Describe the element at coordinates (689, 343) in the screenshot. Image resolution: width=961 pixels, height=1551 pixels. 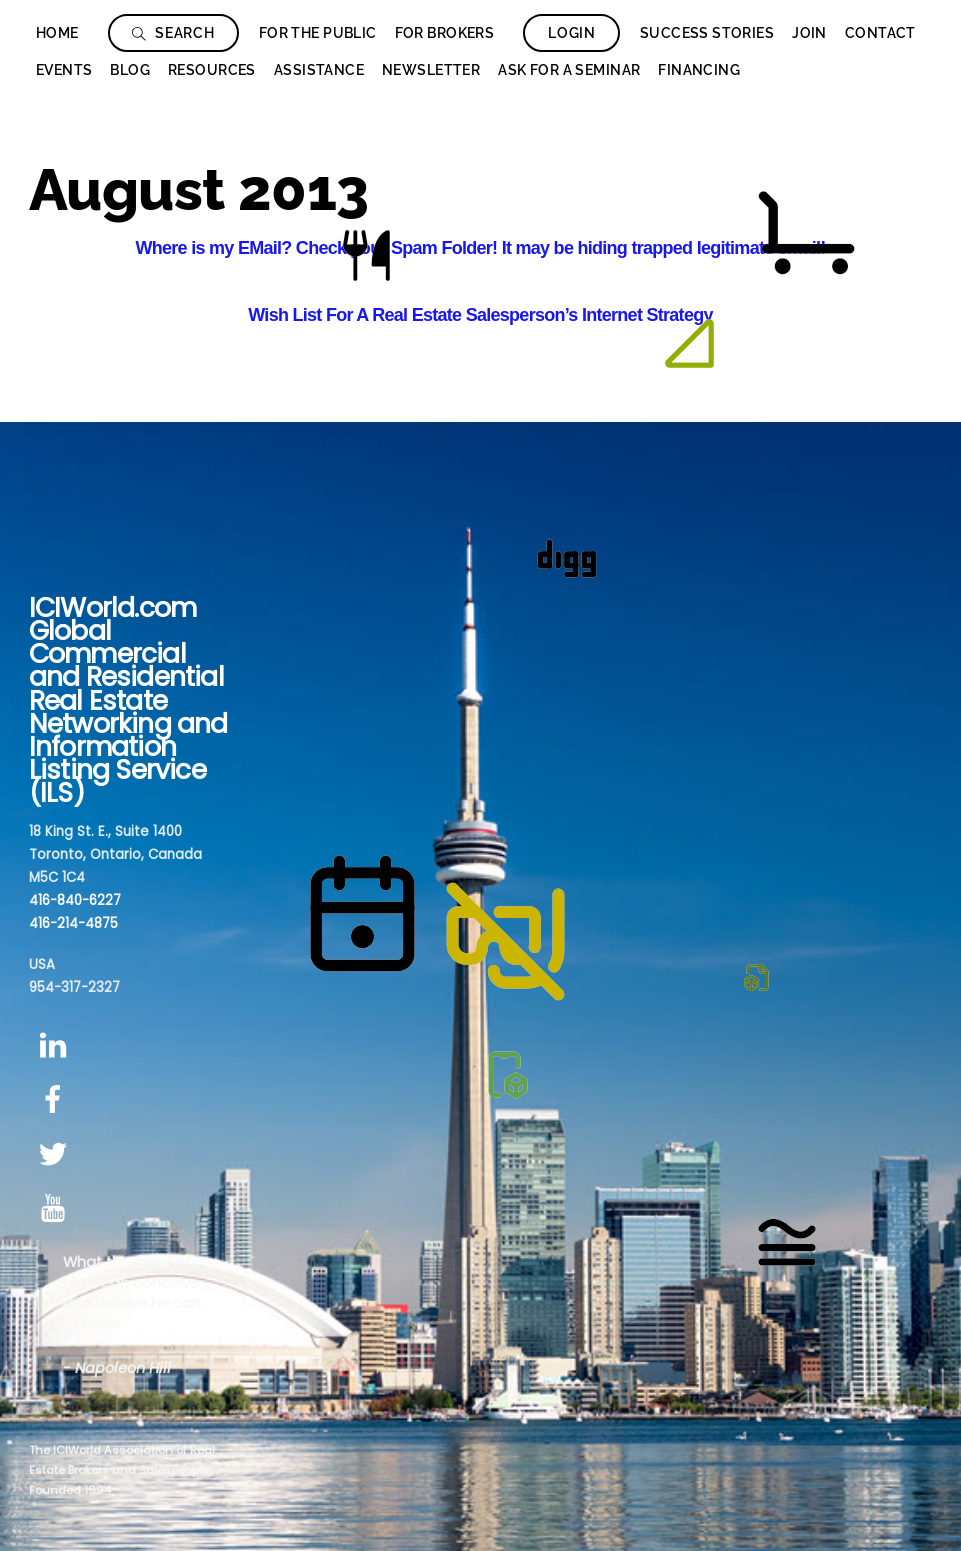
I see `indicates weak cellular signal strength` at that location.